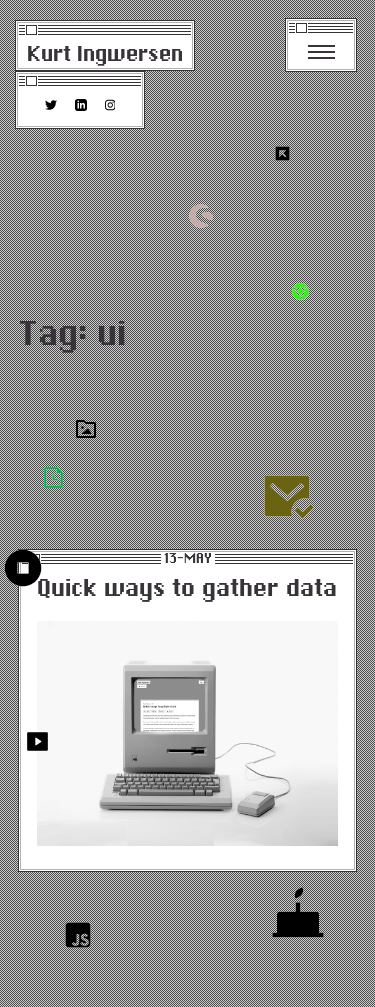 This screenshot has width=375, height=1007. What do you see at coordinates (23, 568) in the screenshot?
I see `stop media playback` at bounding box center [23, 568].